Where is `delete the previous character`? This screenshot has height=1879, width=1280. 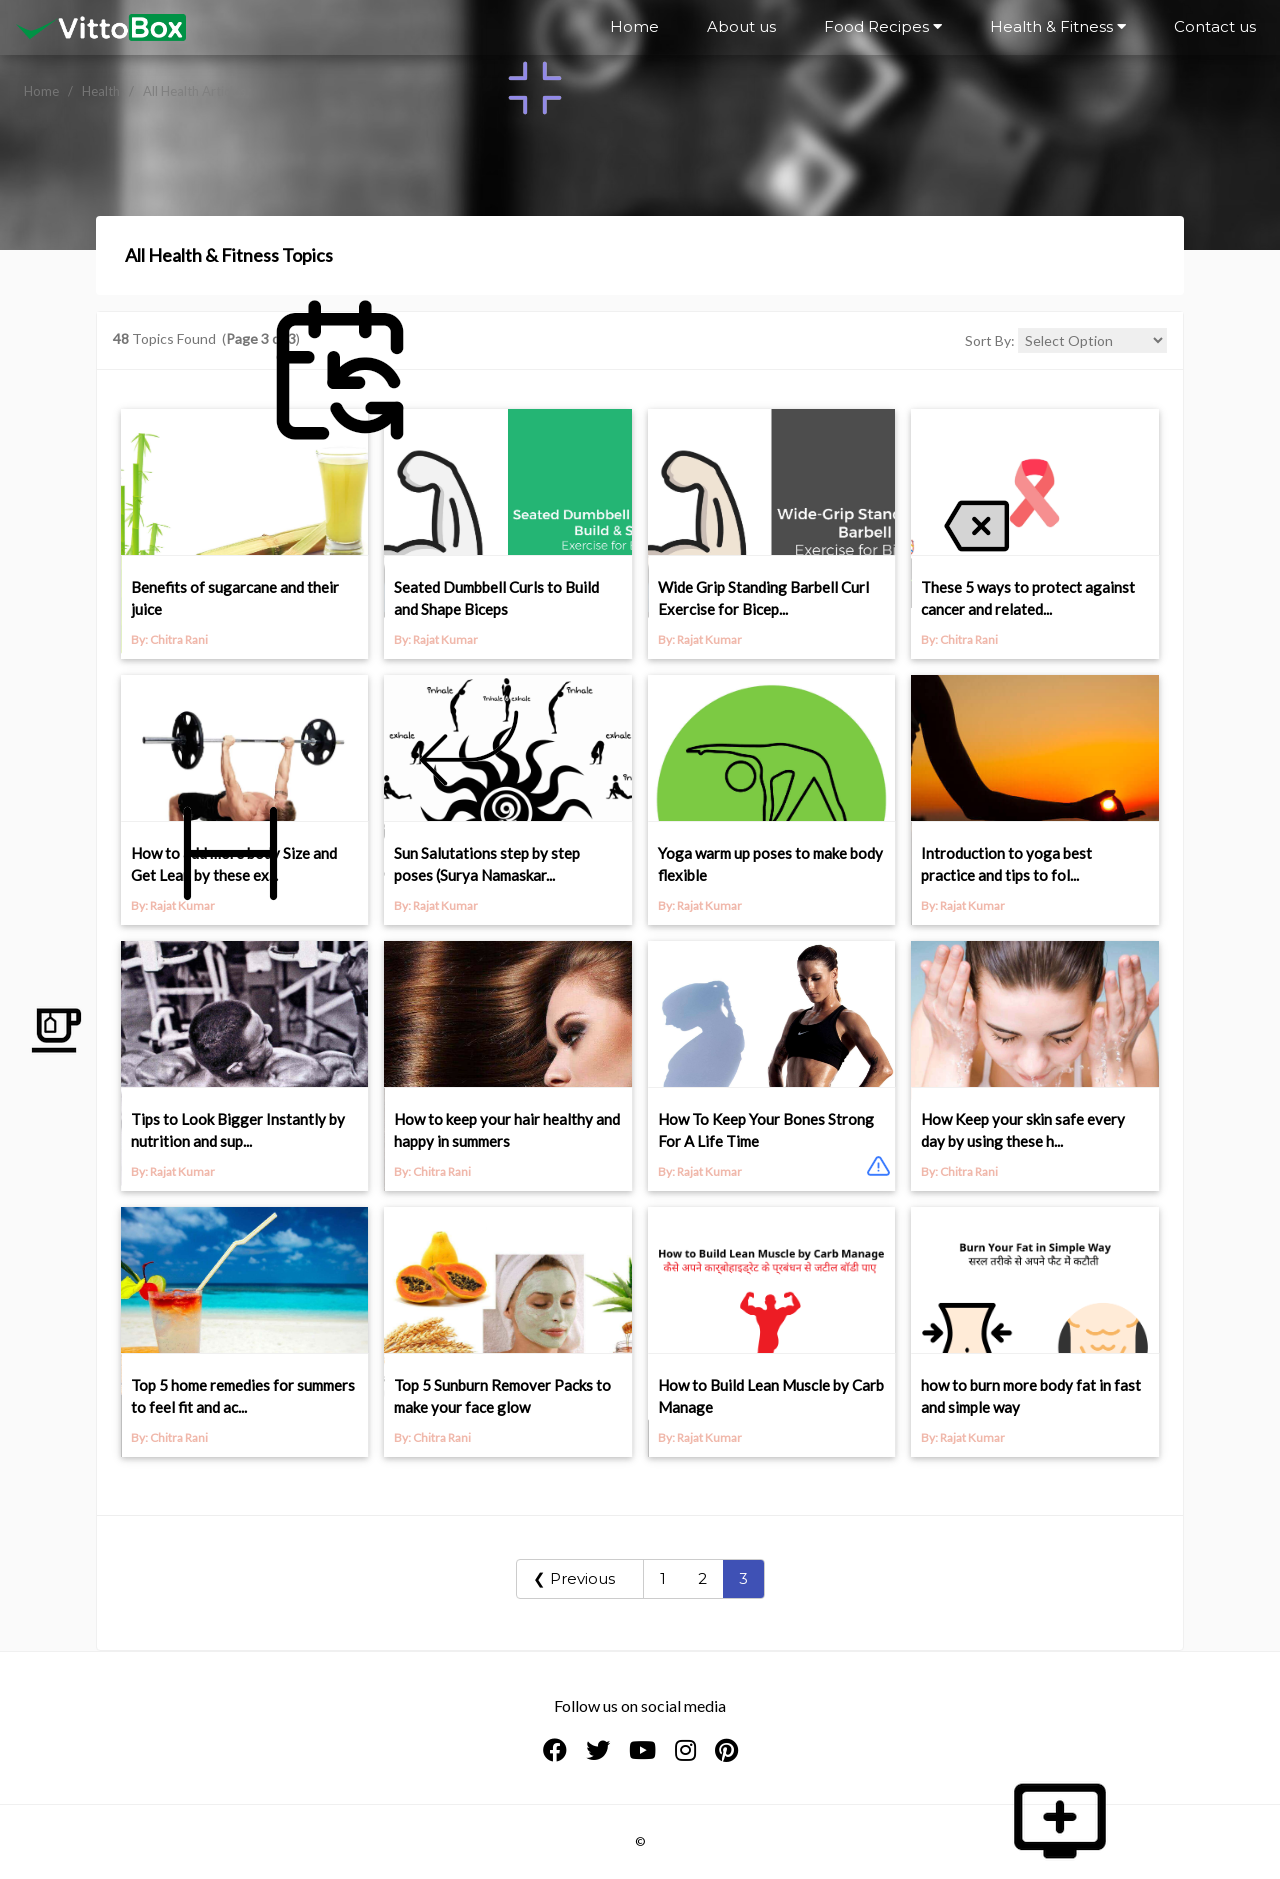
delete the previous character is located at coordinates (979, 526).